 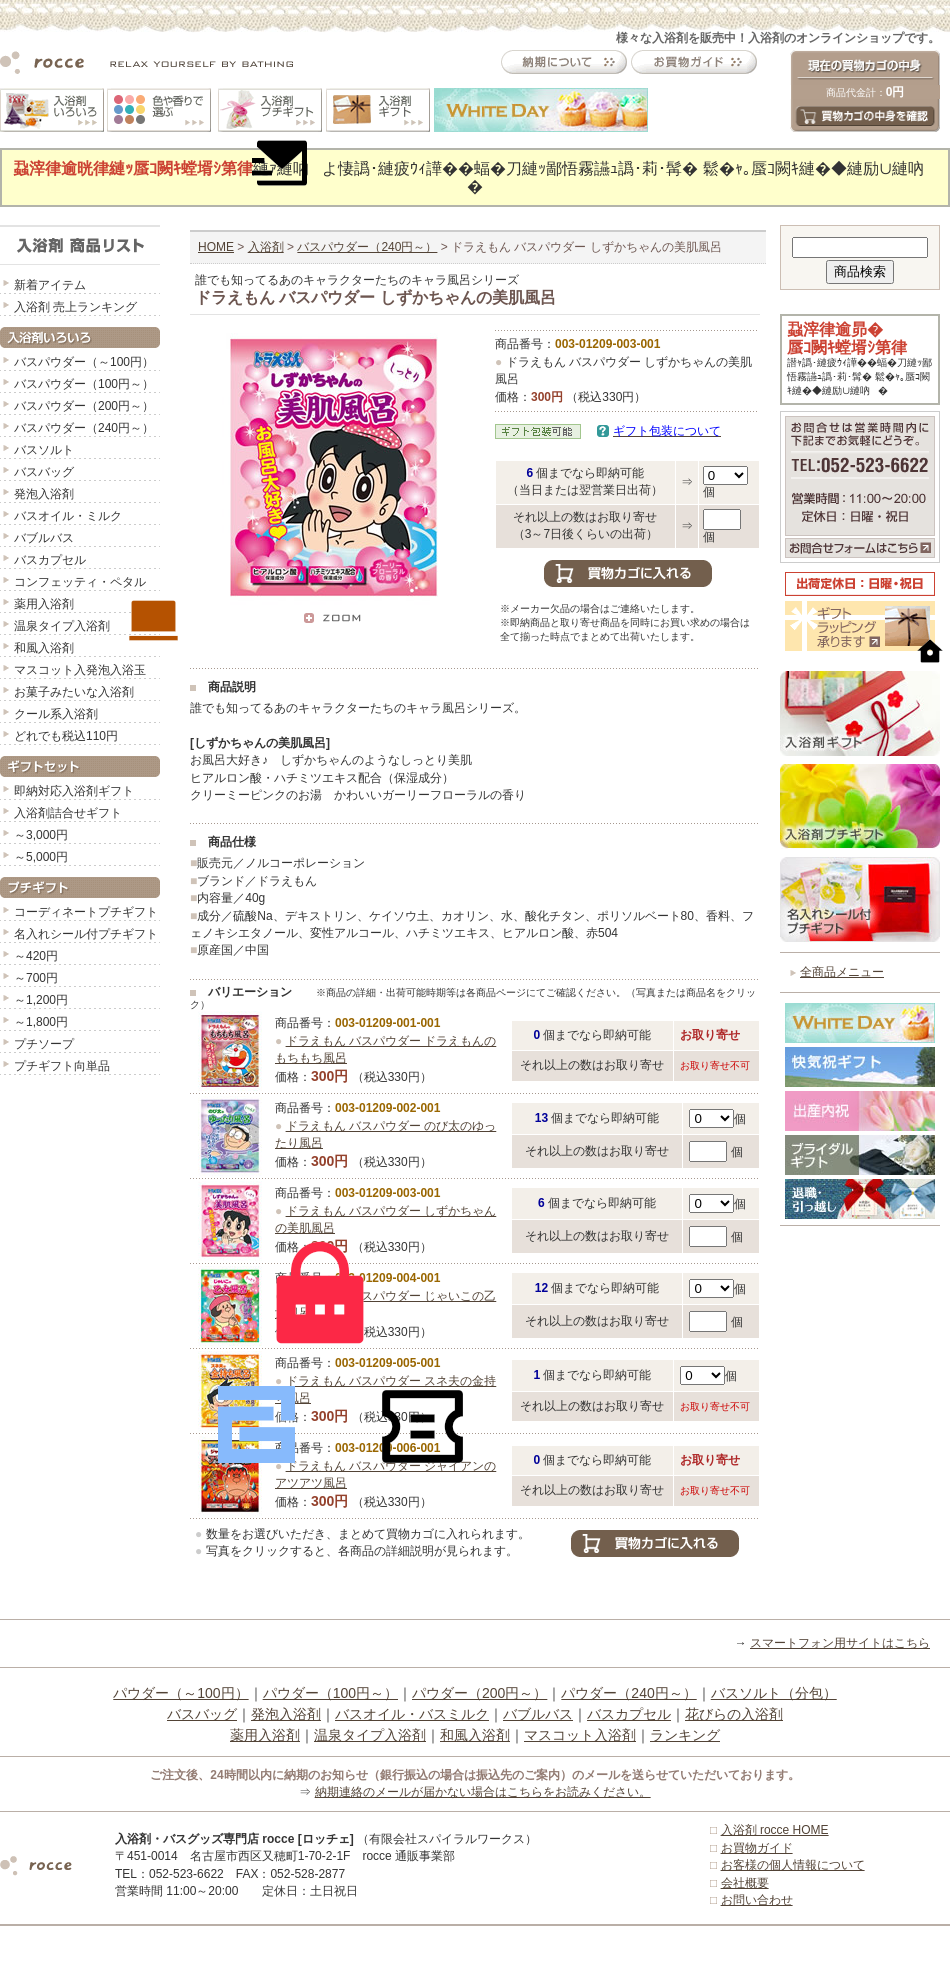 I want to click on send an email or message, so click(x=282, y=163).